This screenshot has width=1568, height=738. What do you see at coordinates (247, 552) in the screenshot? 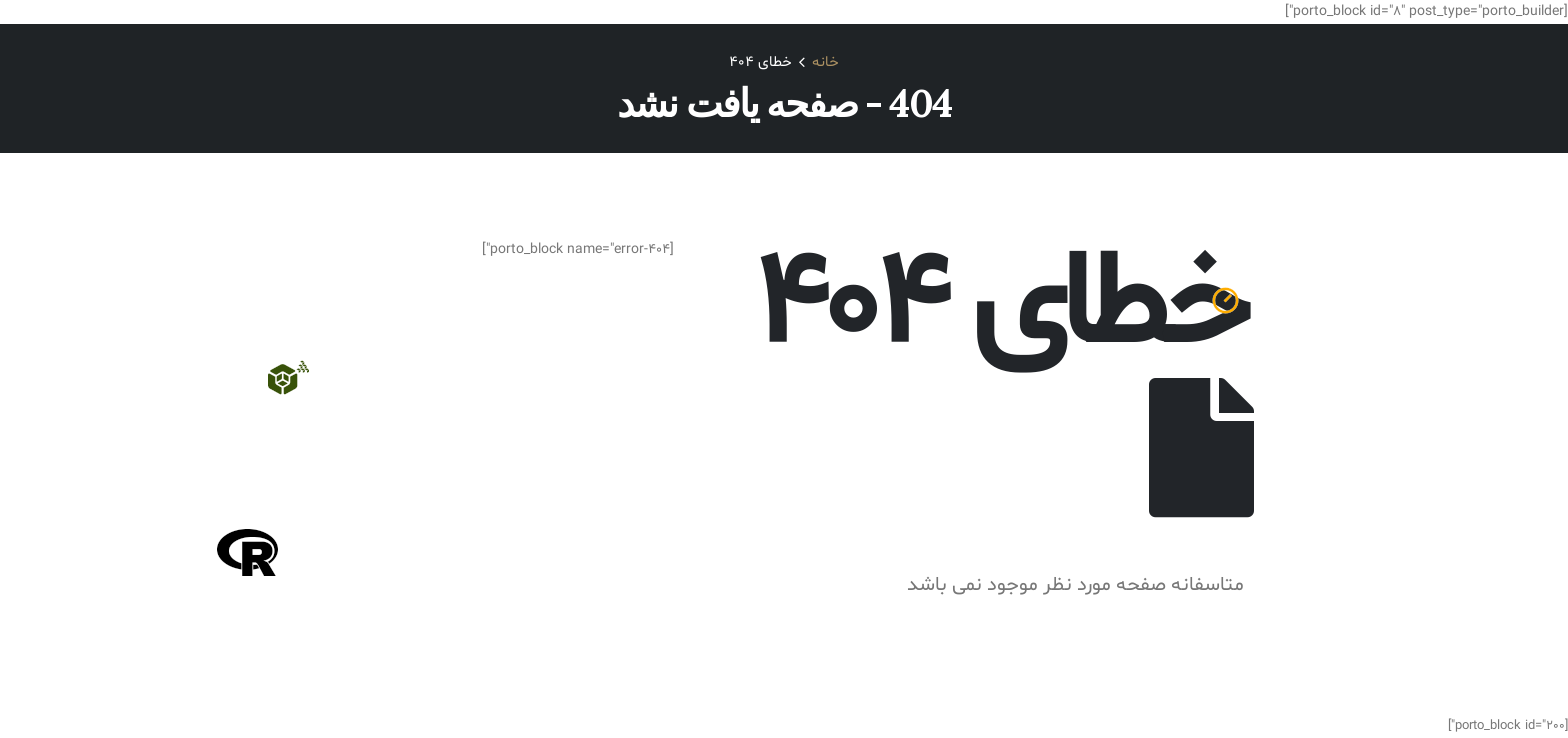
I see `R programming language logo` at bounding box center [247, 552].